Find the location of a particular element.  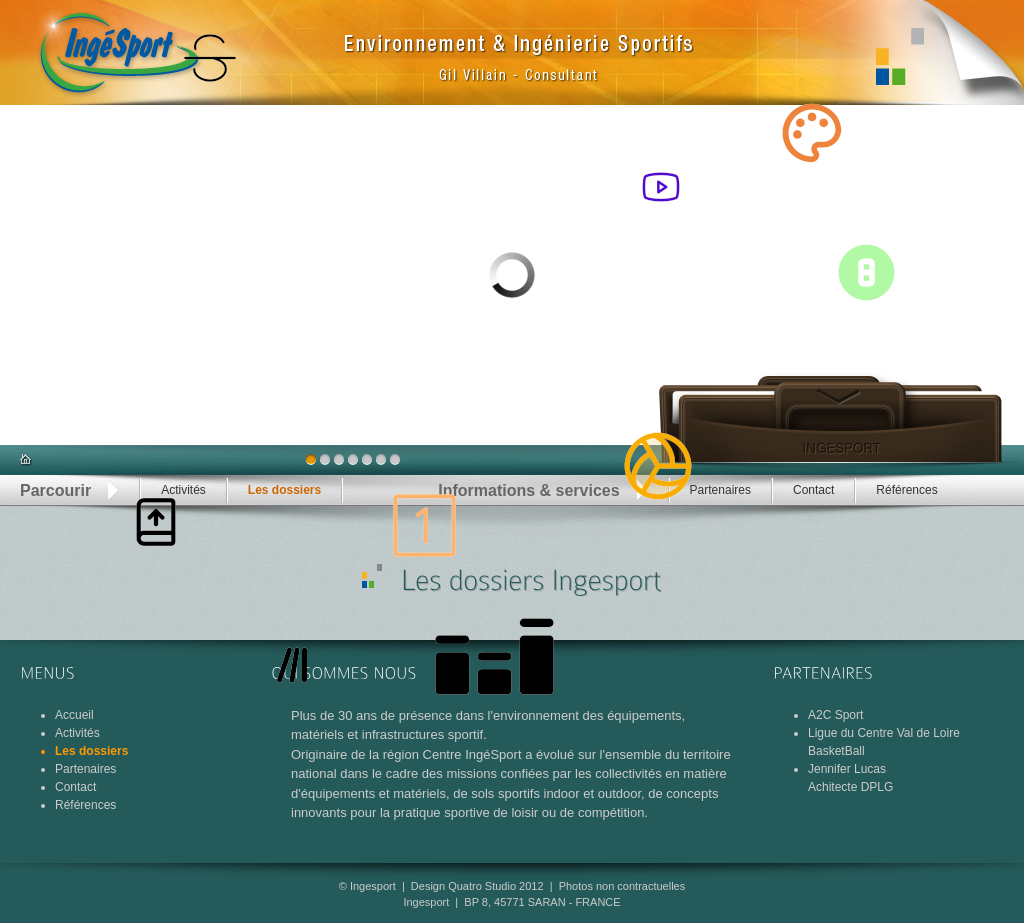

upload a book or document is located at coordinates (156, 522).